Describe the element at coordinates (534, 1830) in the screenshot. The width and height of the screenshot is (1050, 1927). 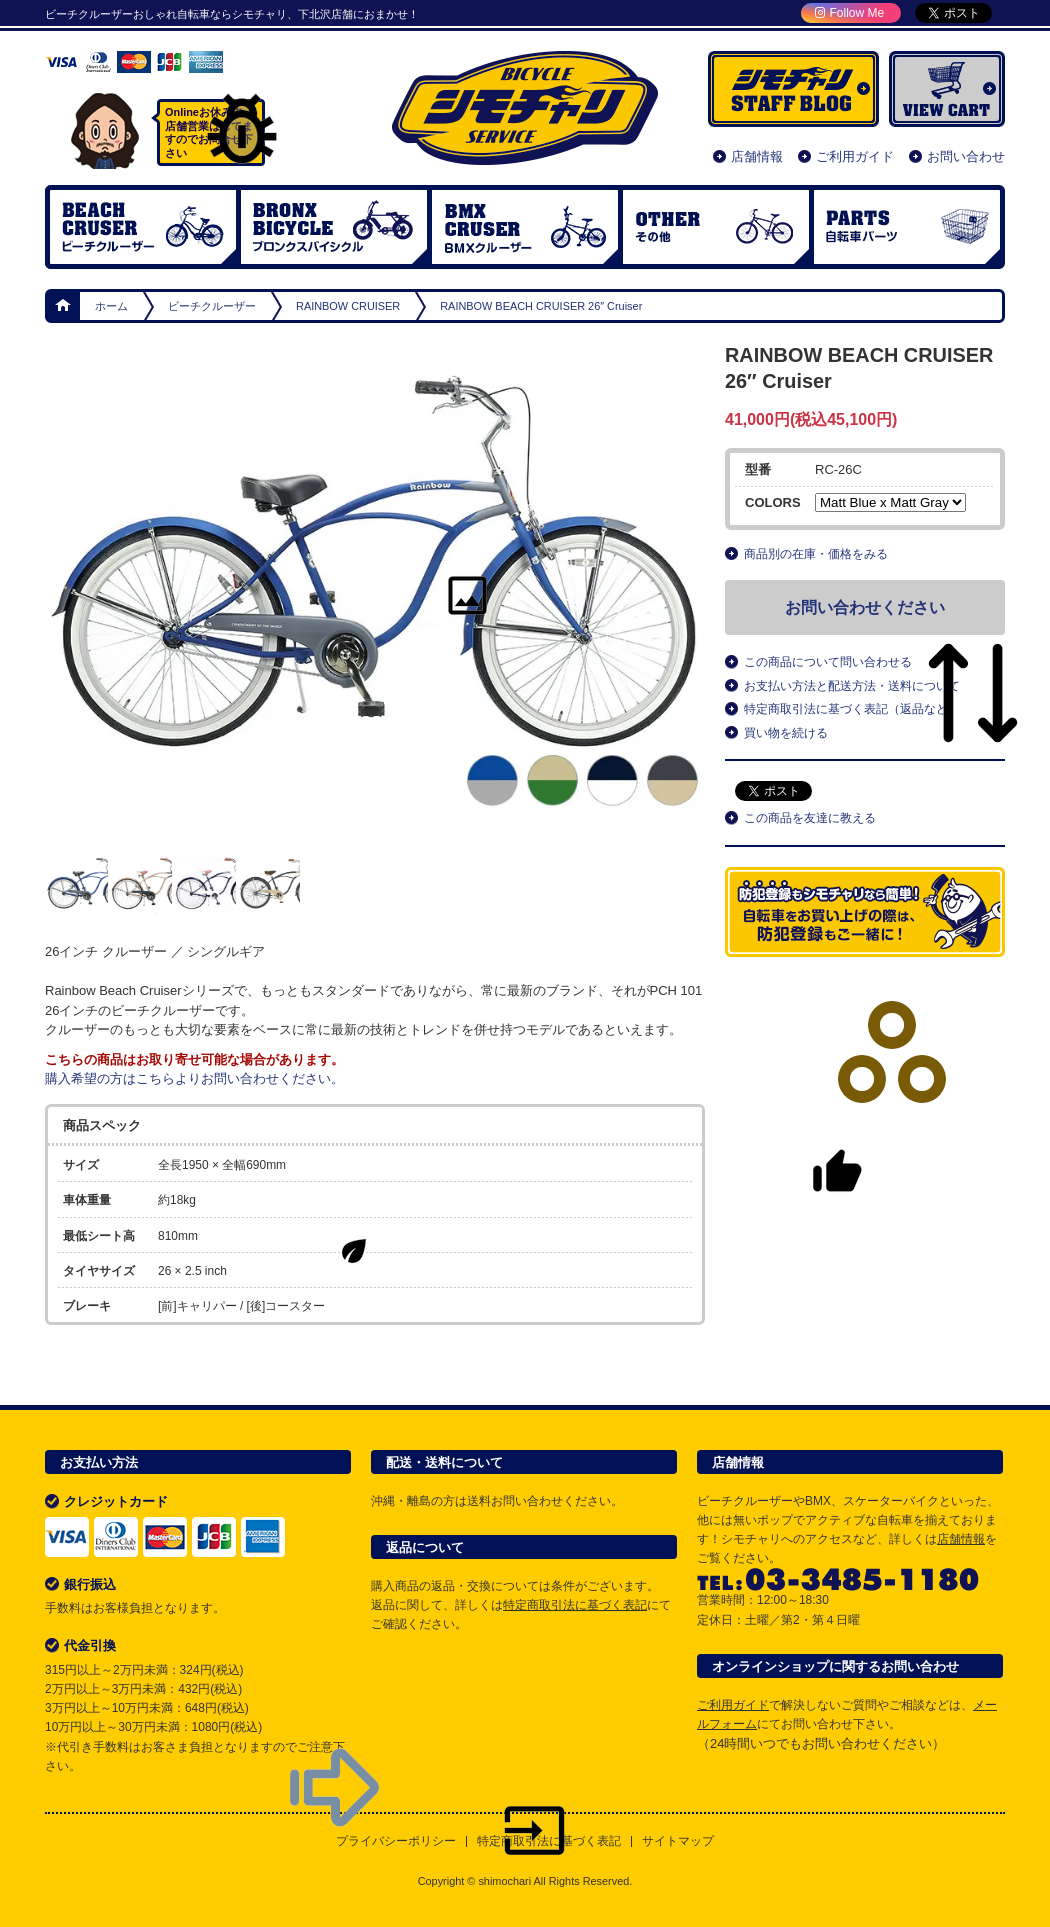
I see `input or import data into the current view` at that location.